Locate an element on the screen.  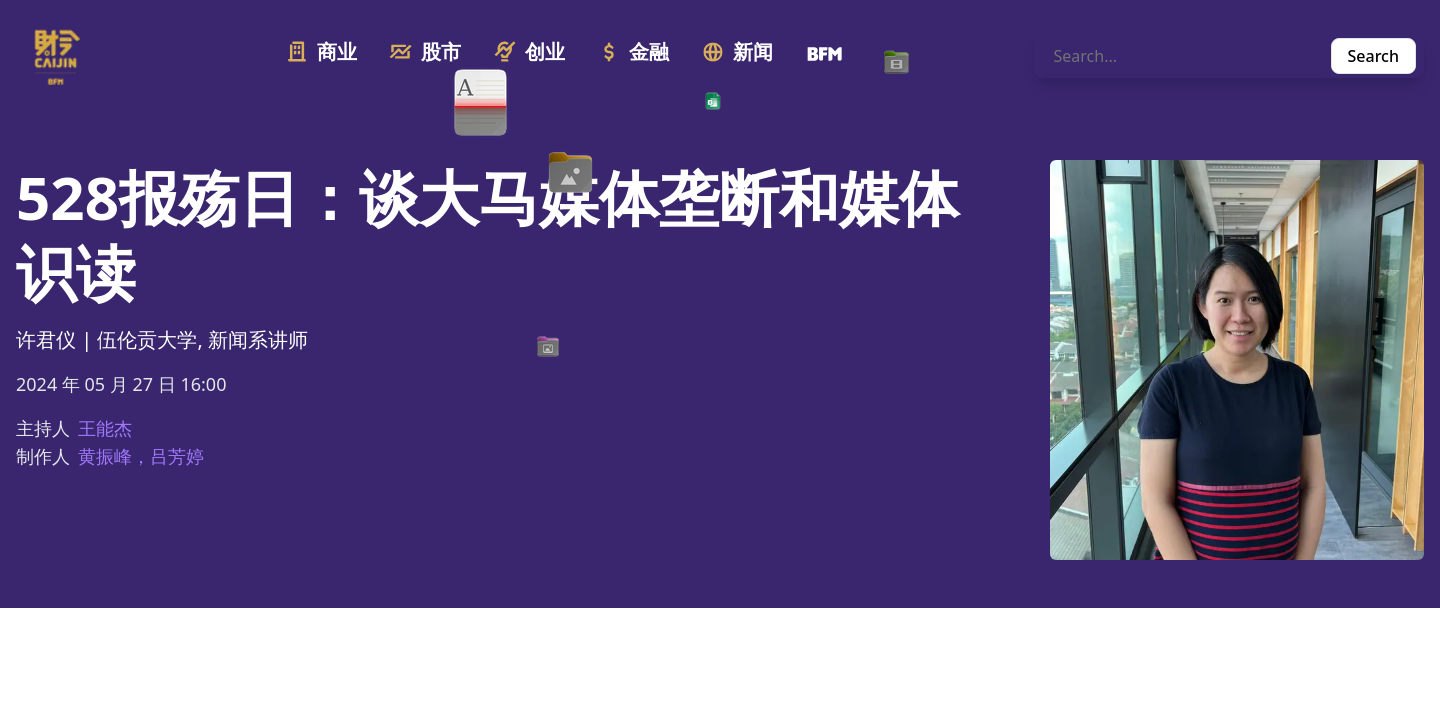
indicates a microsoft excel spreadsheet file is located at coordinates (713, 101).